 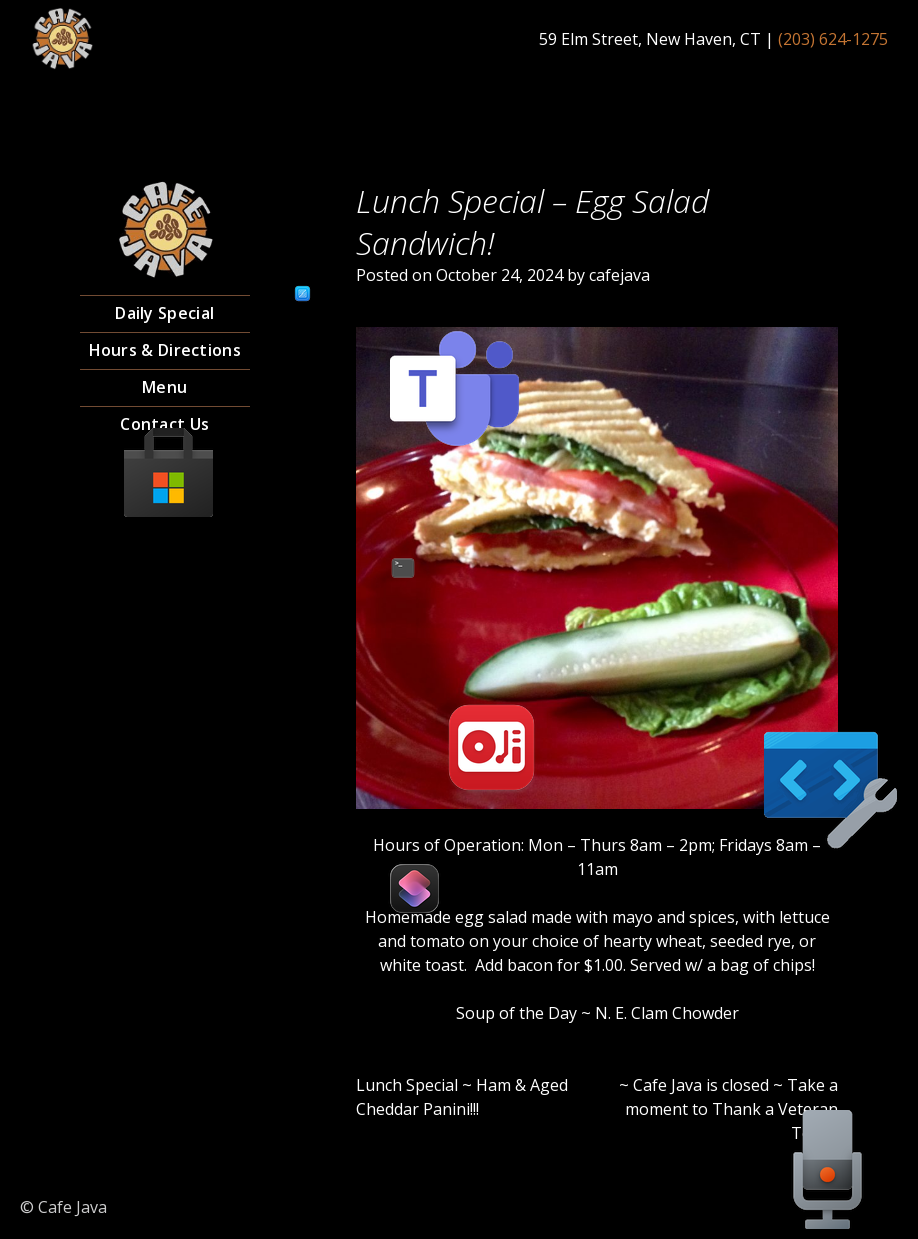 I want to click on open the bash terminal application, so click(x=403, y=568).